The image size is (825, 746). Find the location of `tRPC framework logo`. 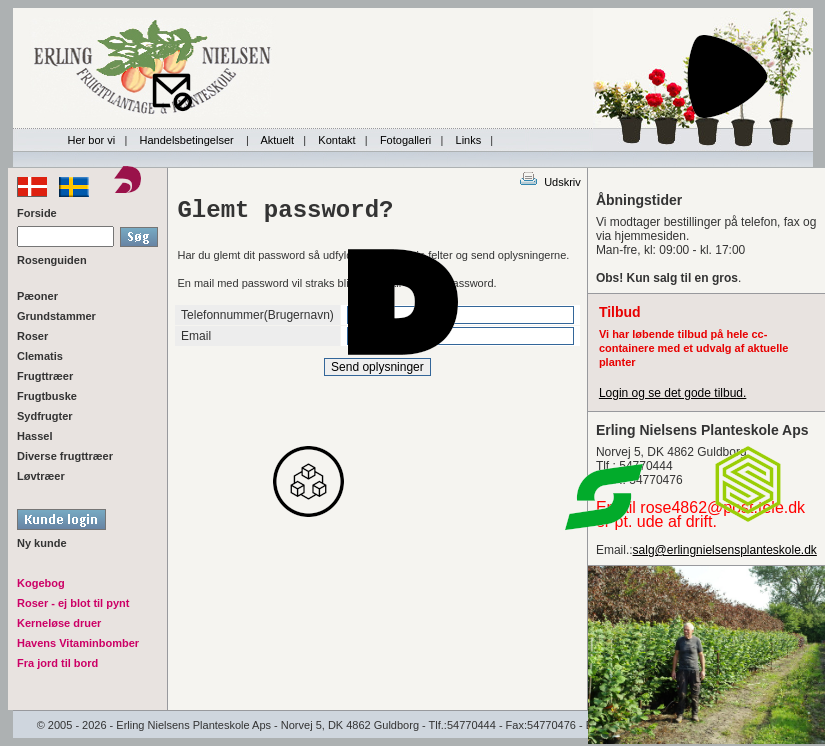

tRPC framework logo is located at coordinates (308, 481).